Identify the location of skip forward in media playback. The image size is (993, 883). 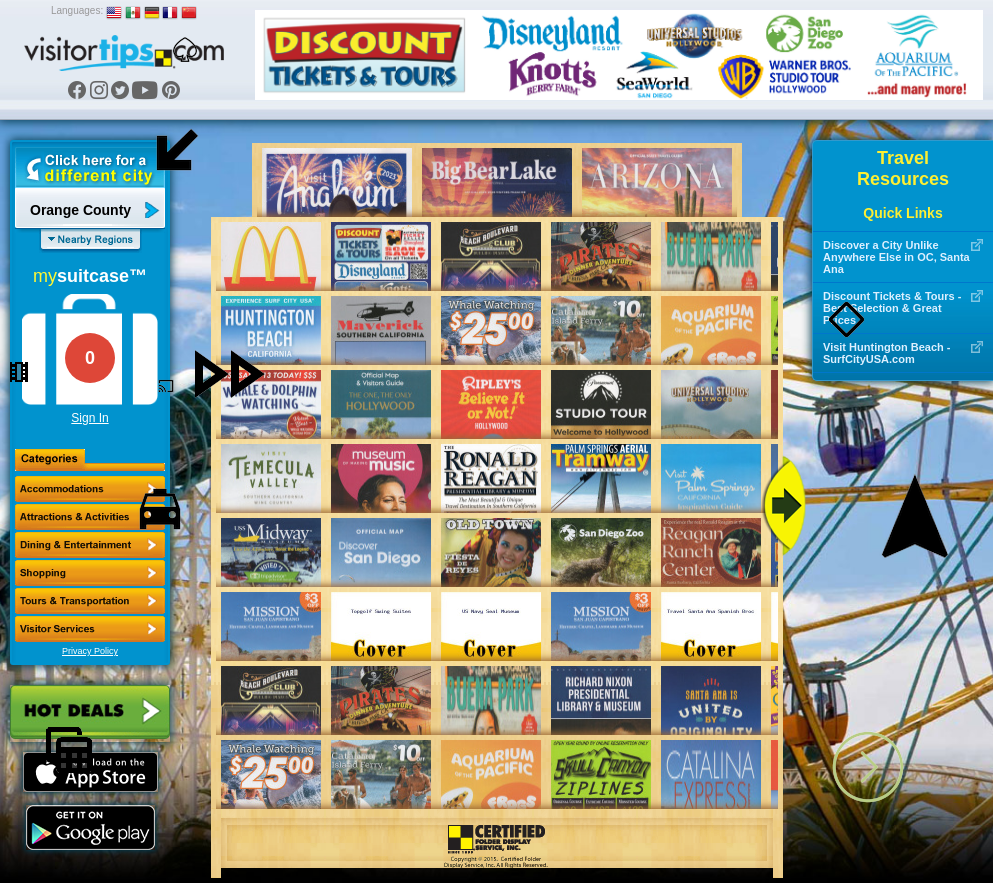
(227, 374).